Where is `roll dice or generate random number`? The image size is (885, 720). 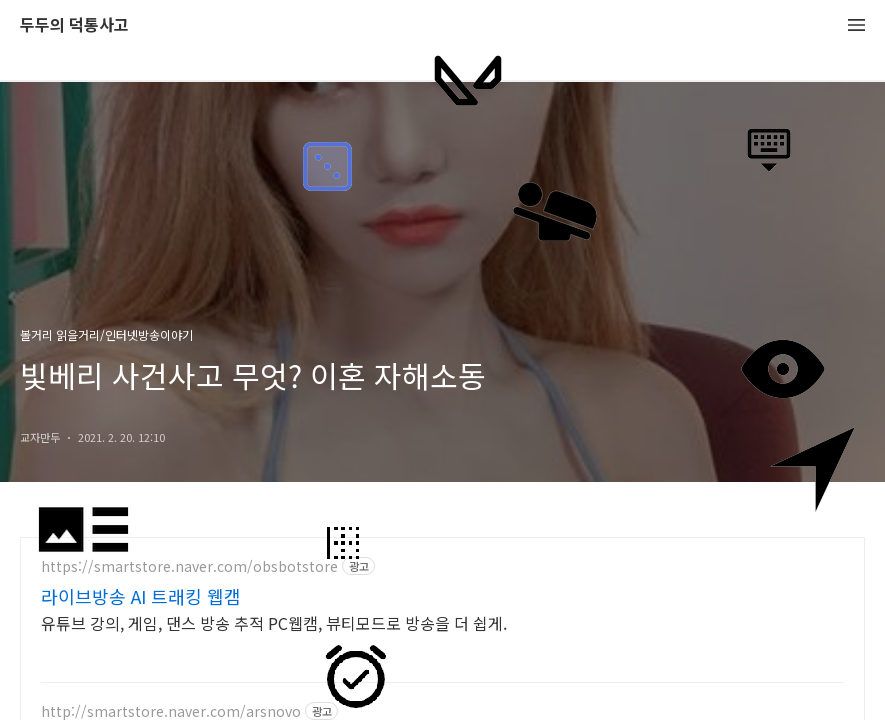
roll dice or generate random number is located at coordinates (327, 166).